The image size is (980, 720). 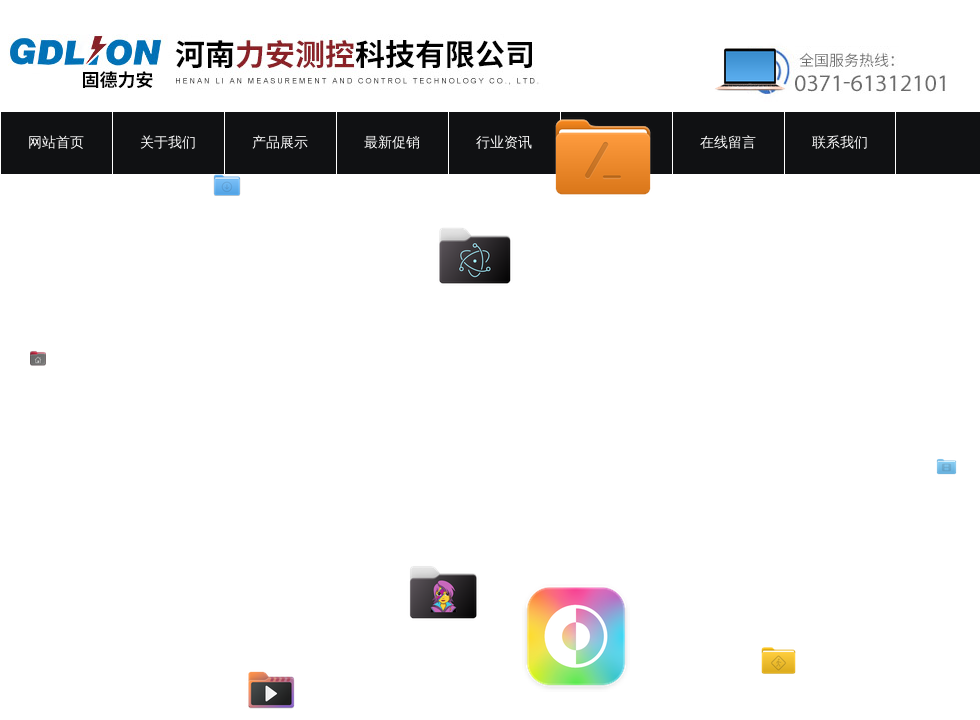 What do you see at coordinates (946, 466) in the screenshot?
I see `open your videos folder` at bounding box center [946, 466].